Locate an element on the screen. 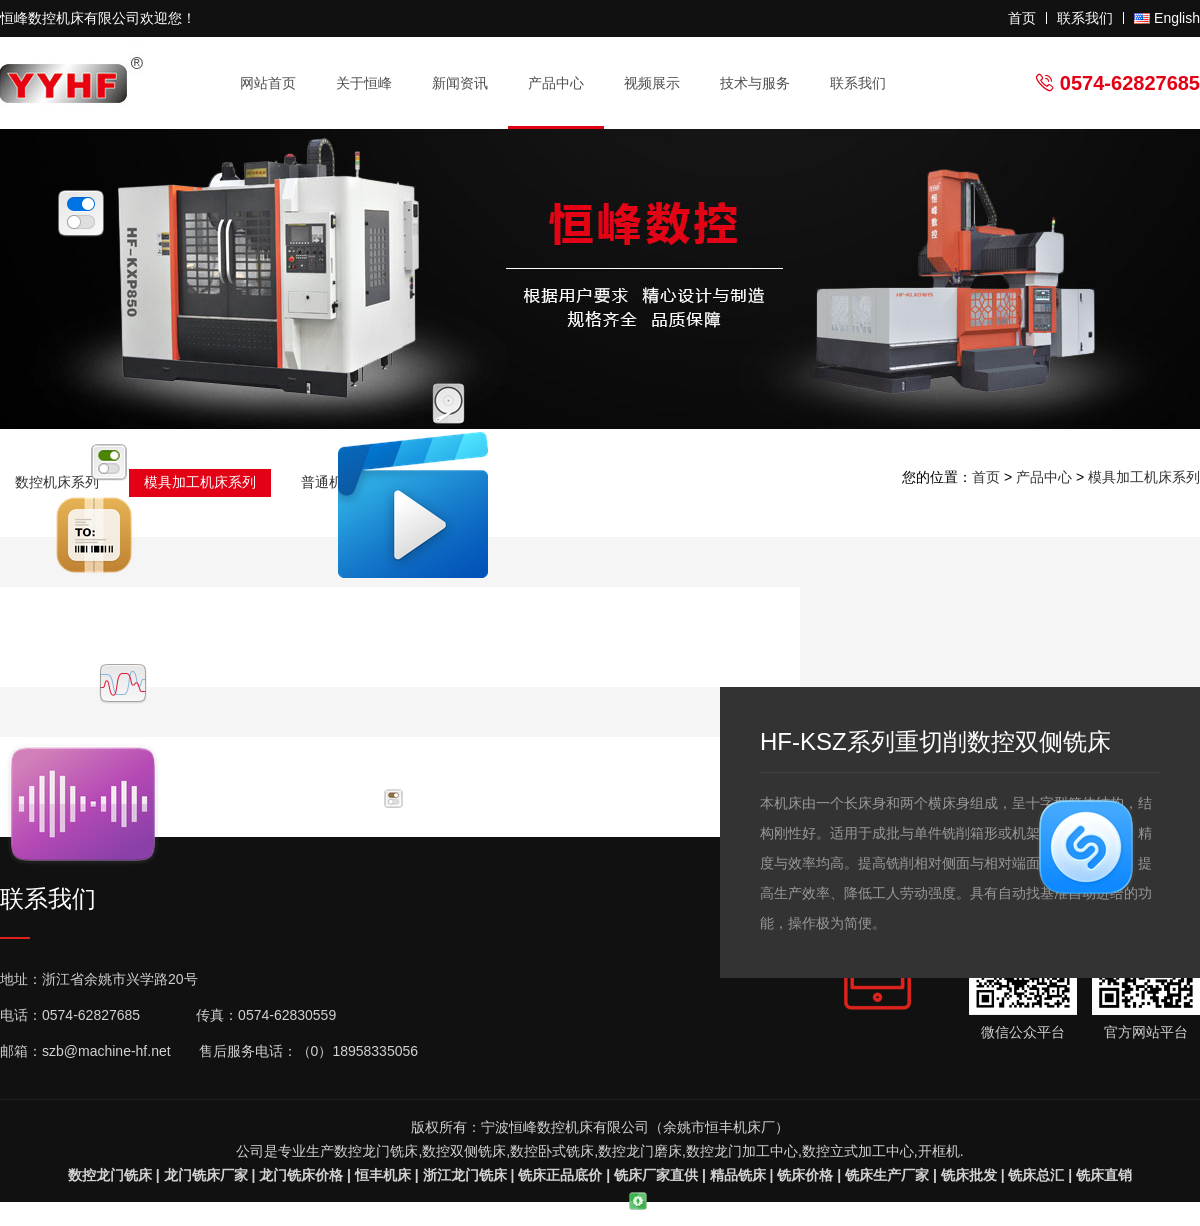 The height and width of the screenshot is (1226, 1200). open gnome tweaks settings is located at coordinates (109, 462).